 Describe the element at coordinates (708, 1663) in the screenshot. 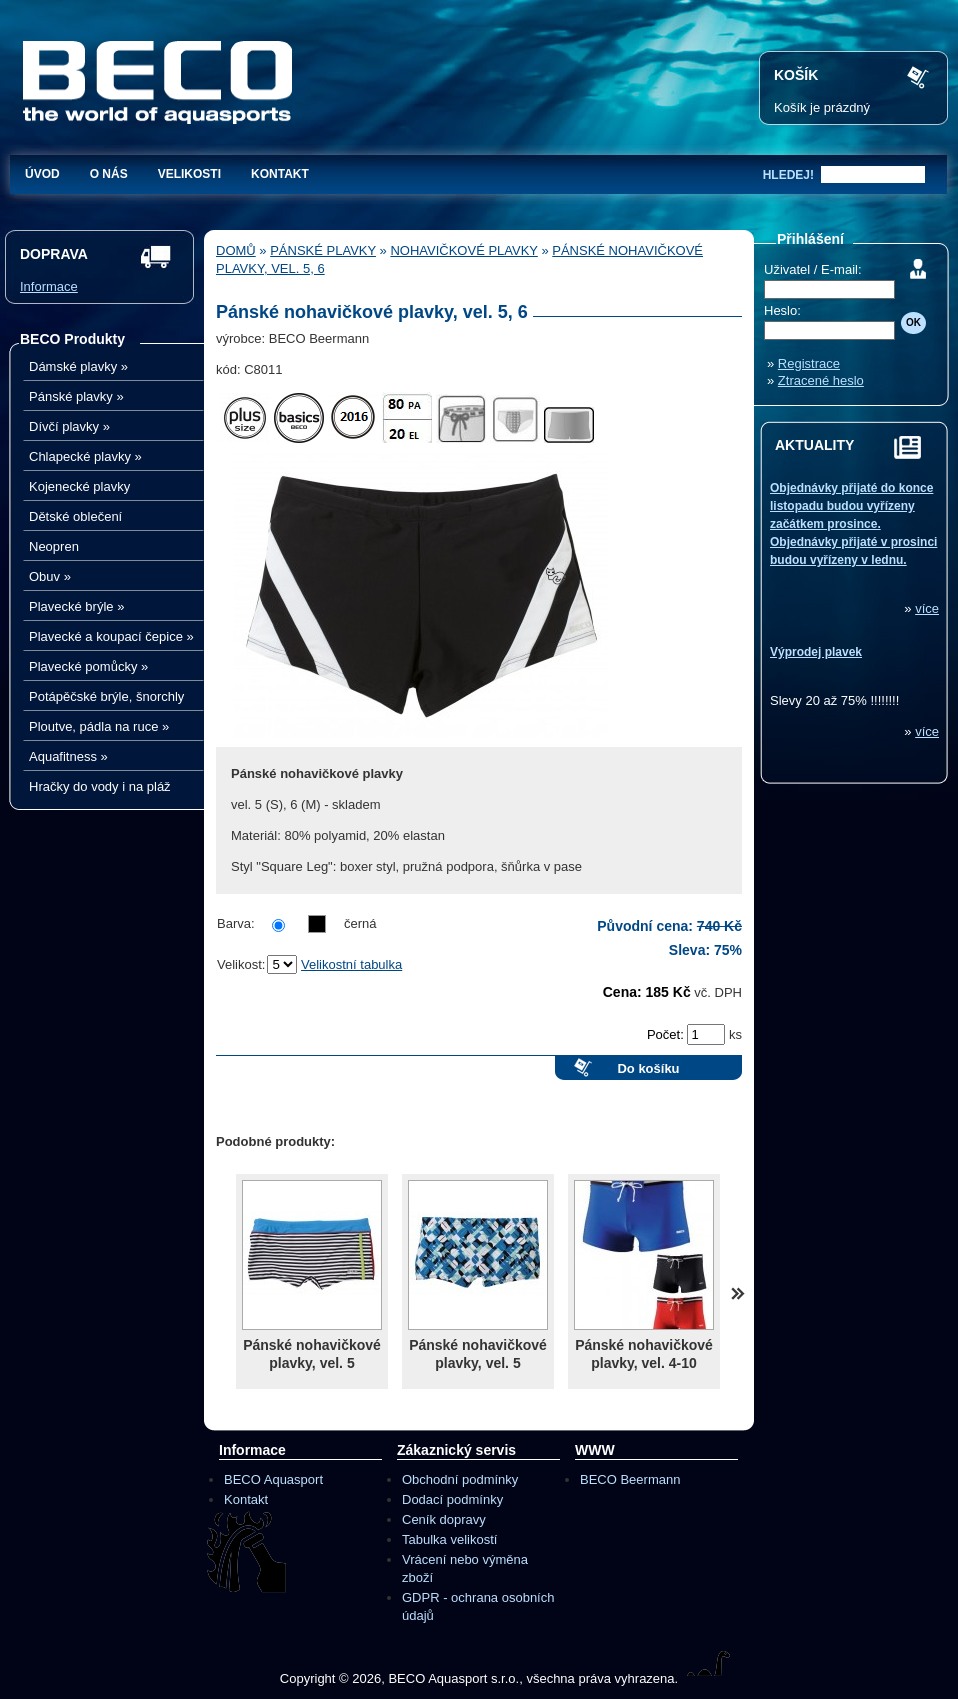

I see `access sea creatures or aquatic animals category` at that location.